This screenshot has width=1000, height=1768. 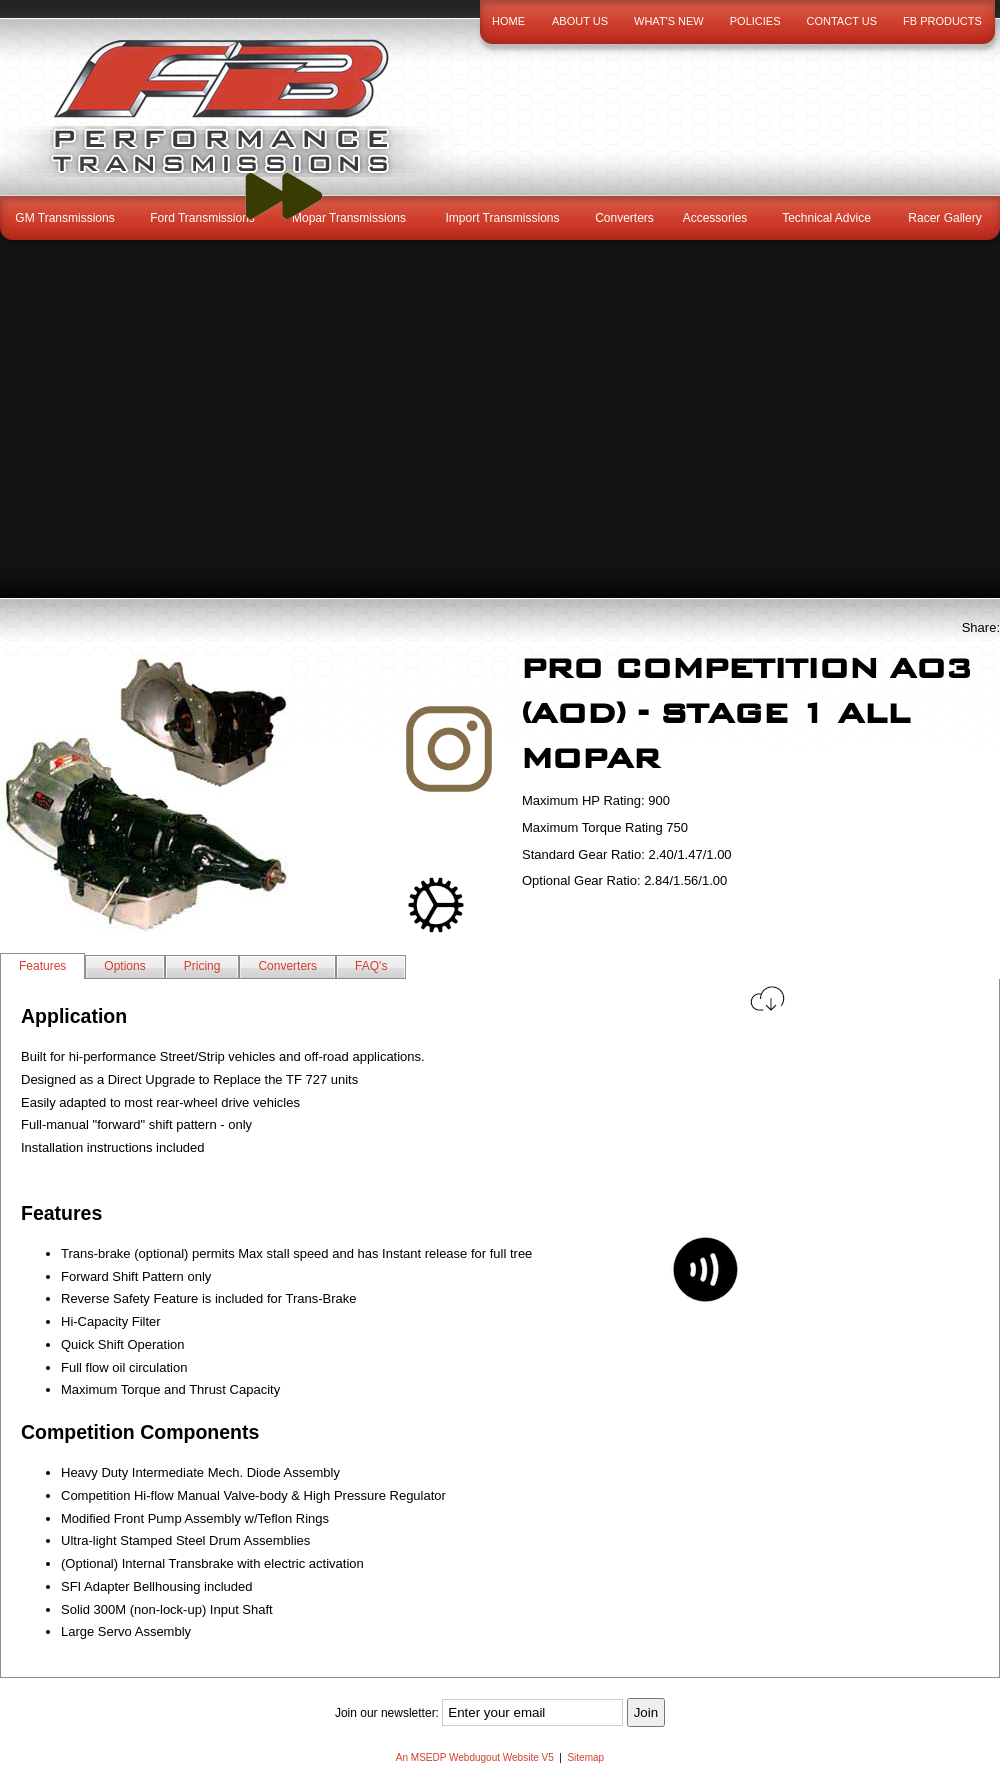 What do you see at coordinates (705, 1269) in the screenshot?
I see `tap to pay with contactless payment` at bounding box center [705, 1269].